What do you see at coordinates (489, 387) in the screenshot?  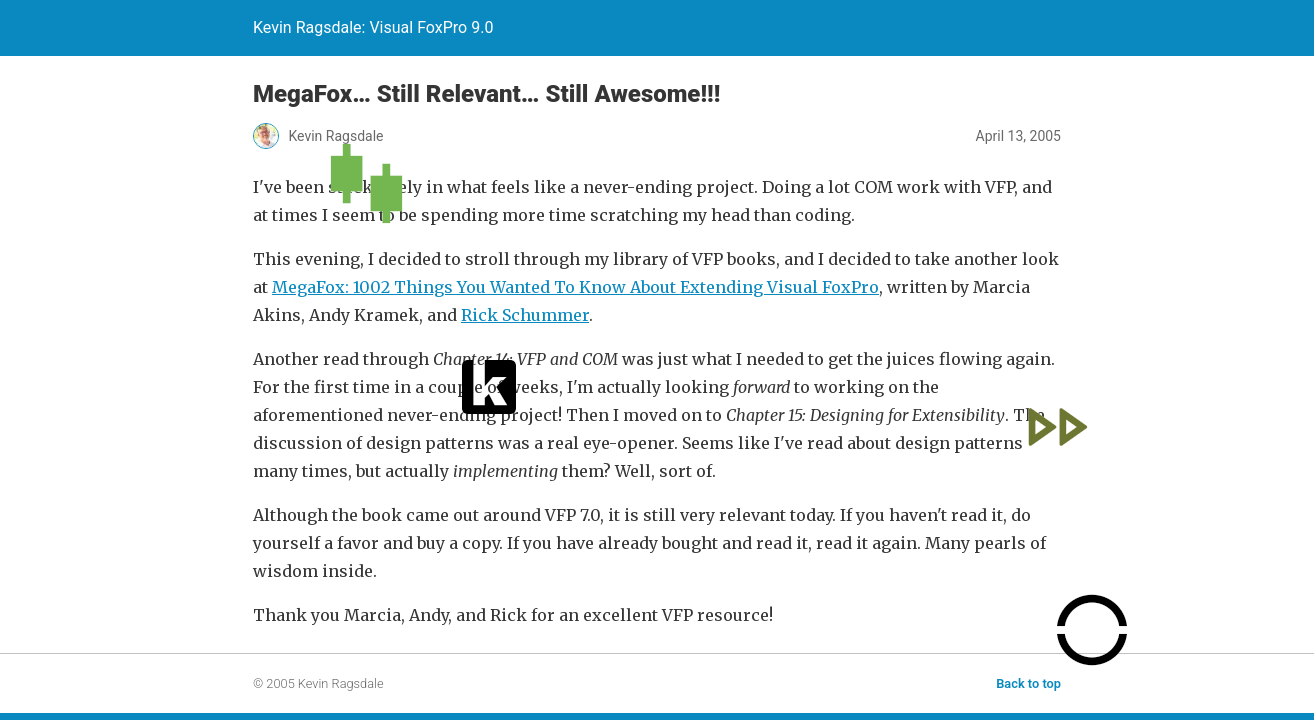 I see `open the Infomaniak app or service` at bounding box center [489, 387].